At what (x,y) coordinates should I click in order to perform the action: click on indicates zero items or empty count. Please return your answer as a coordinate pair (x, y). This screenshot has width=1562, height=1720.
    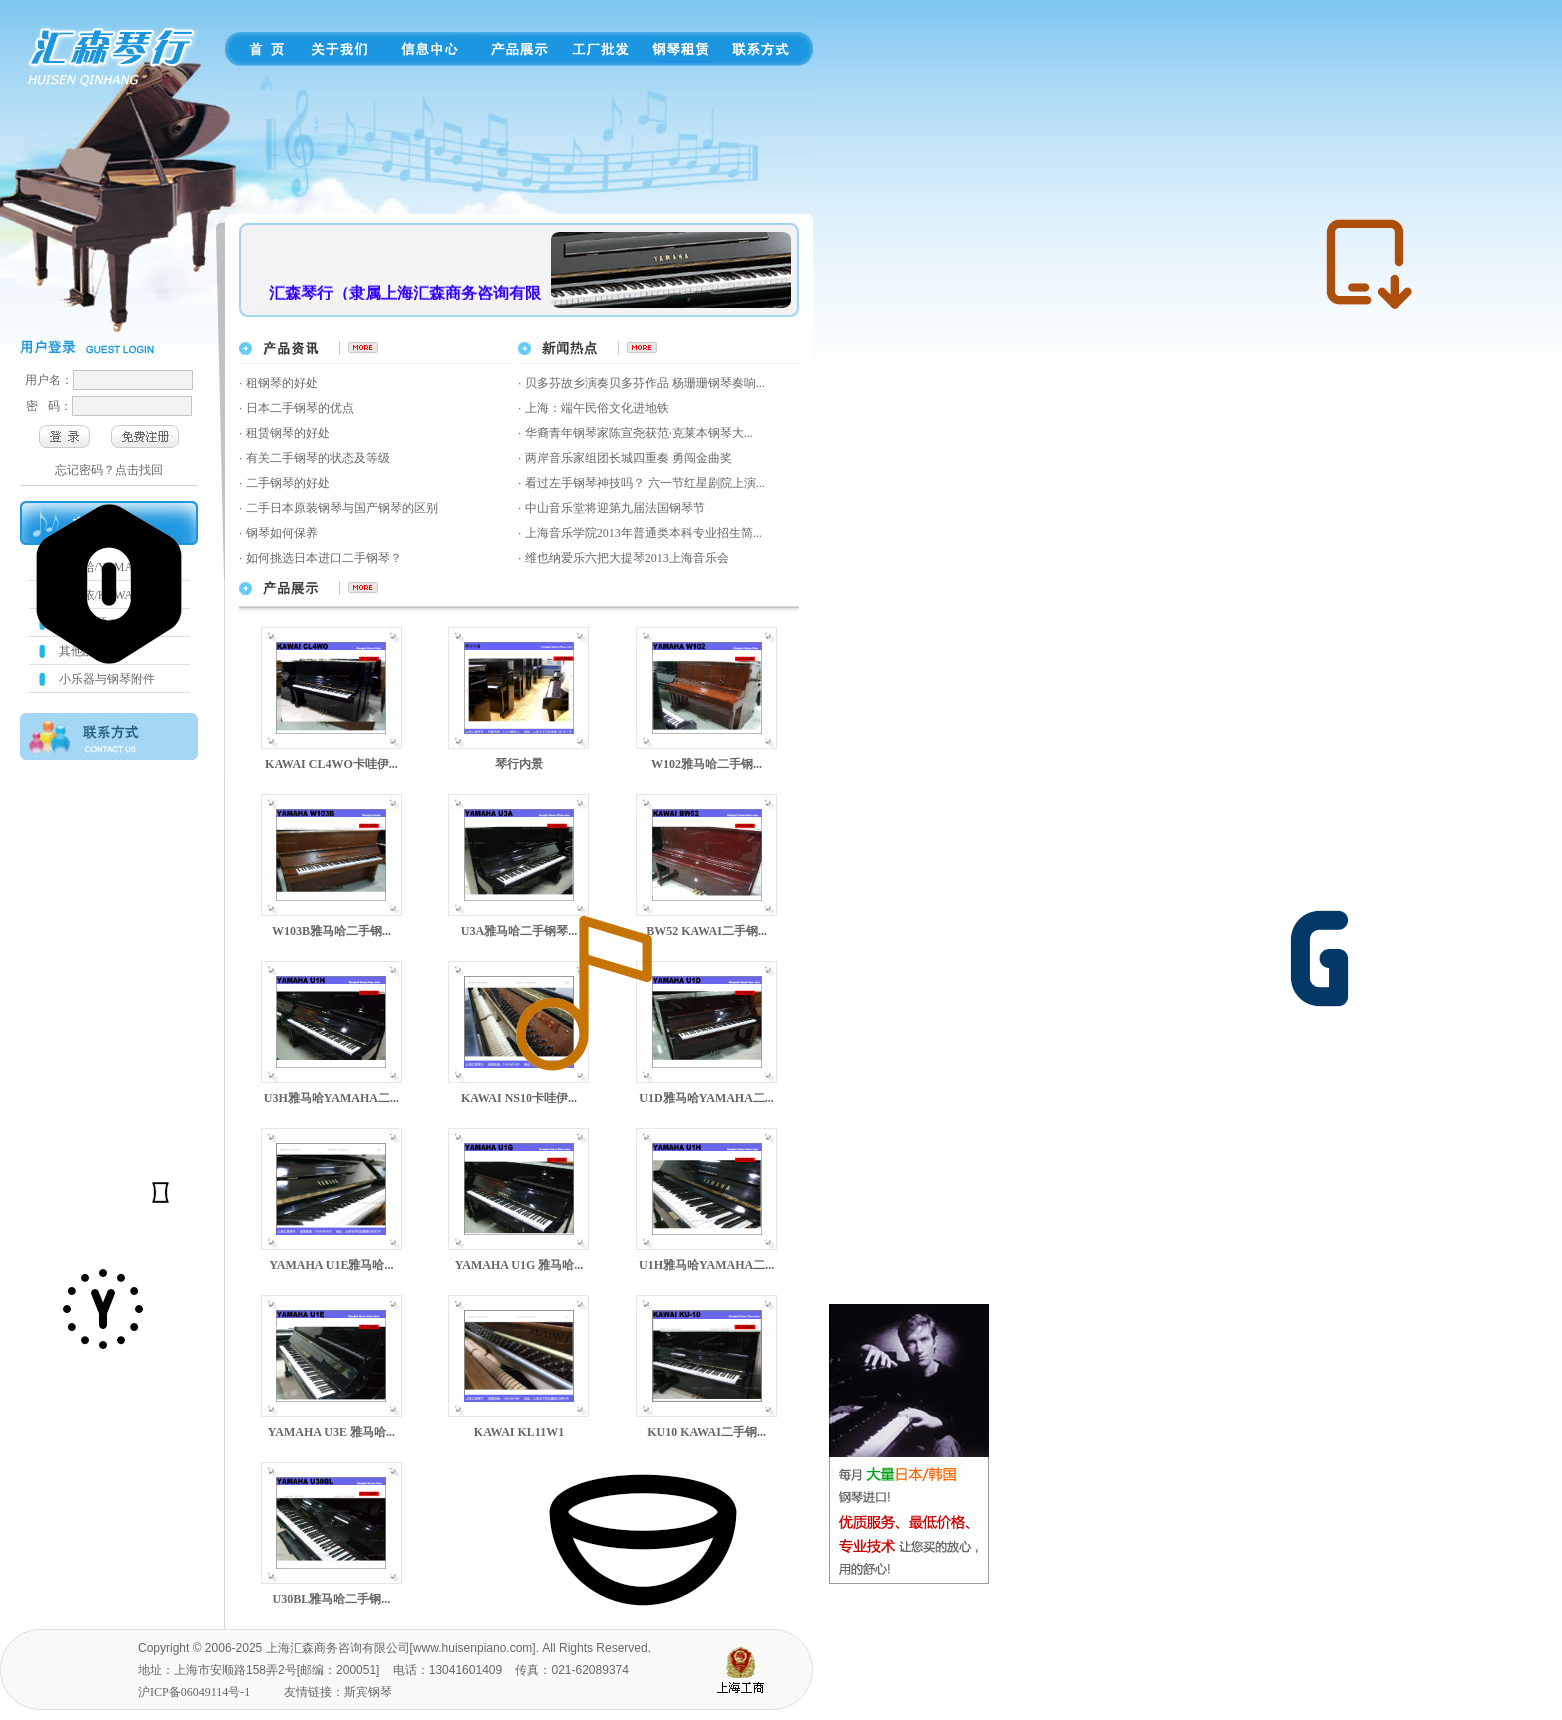
    Looking at the image, I should click on (109, 584).